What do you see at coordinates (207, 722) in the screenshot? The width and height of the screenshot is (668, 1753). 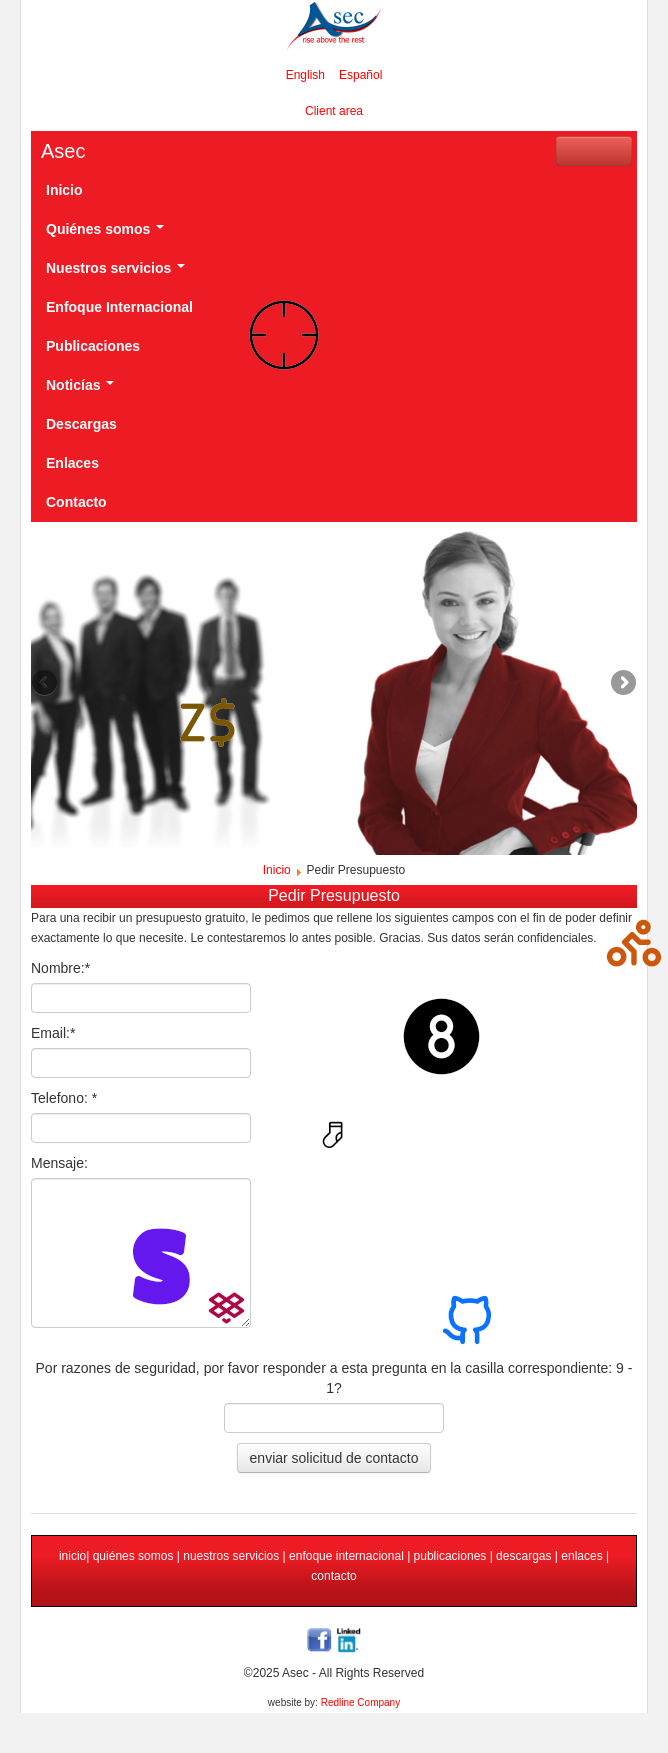 I see `indicates zimbabwean dollar currency` at bounding box center [207, 722].